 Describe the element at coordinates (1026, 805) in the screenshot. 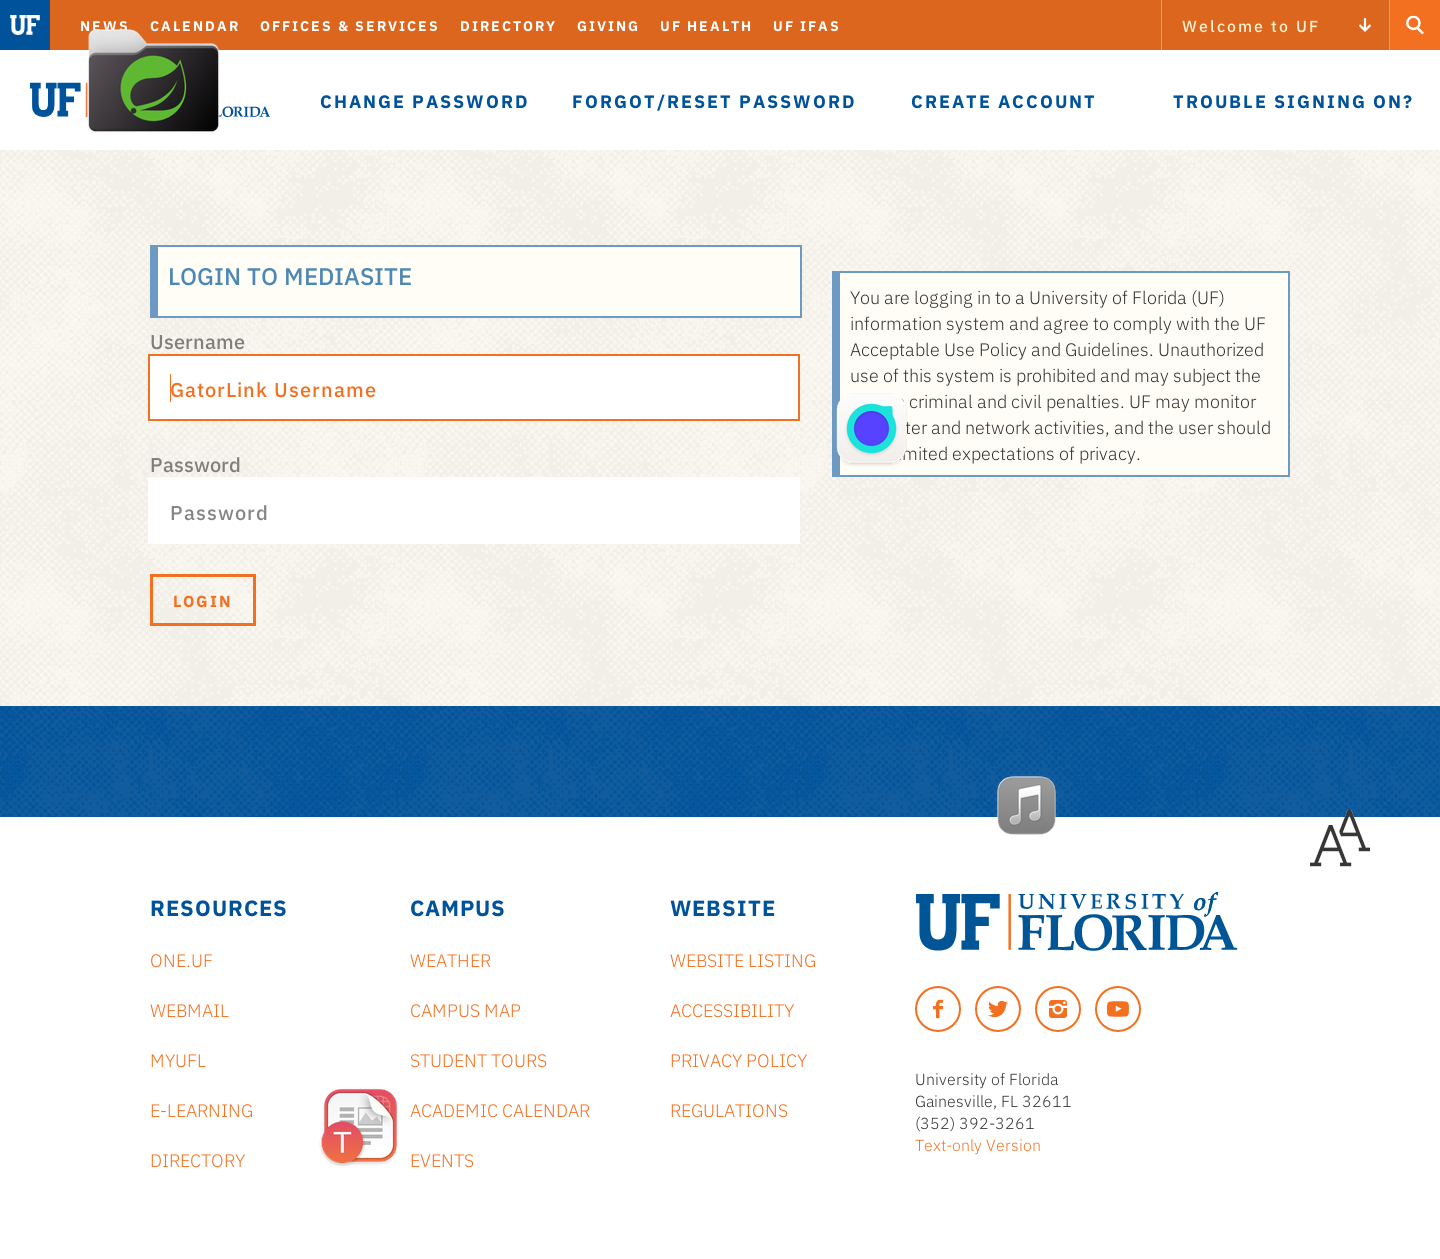

I see `open the Music app` at that location.